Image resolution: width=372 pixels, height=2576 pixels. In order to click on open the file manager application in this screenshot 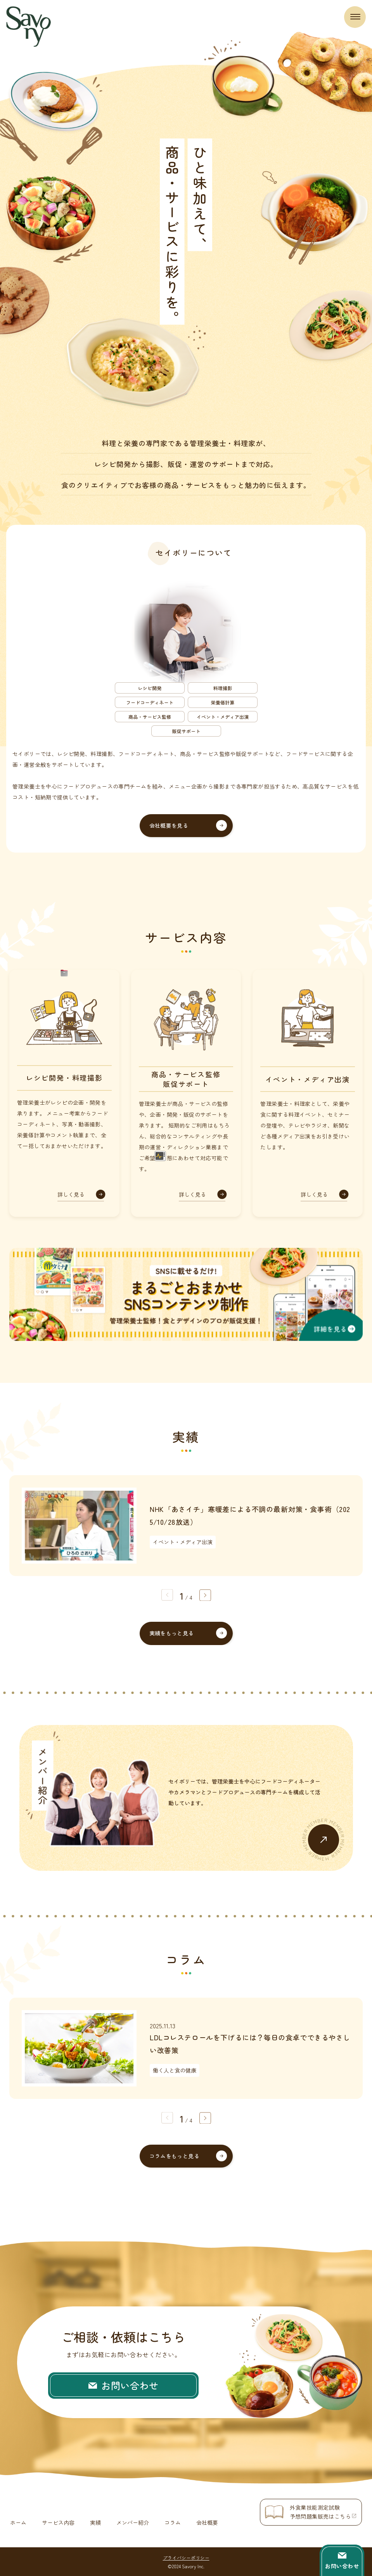, I will do `click(64, 973)`.